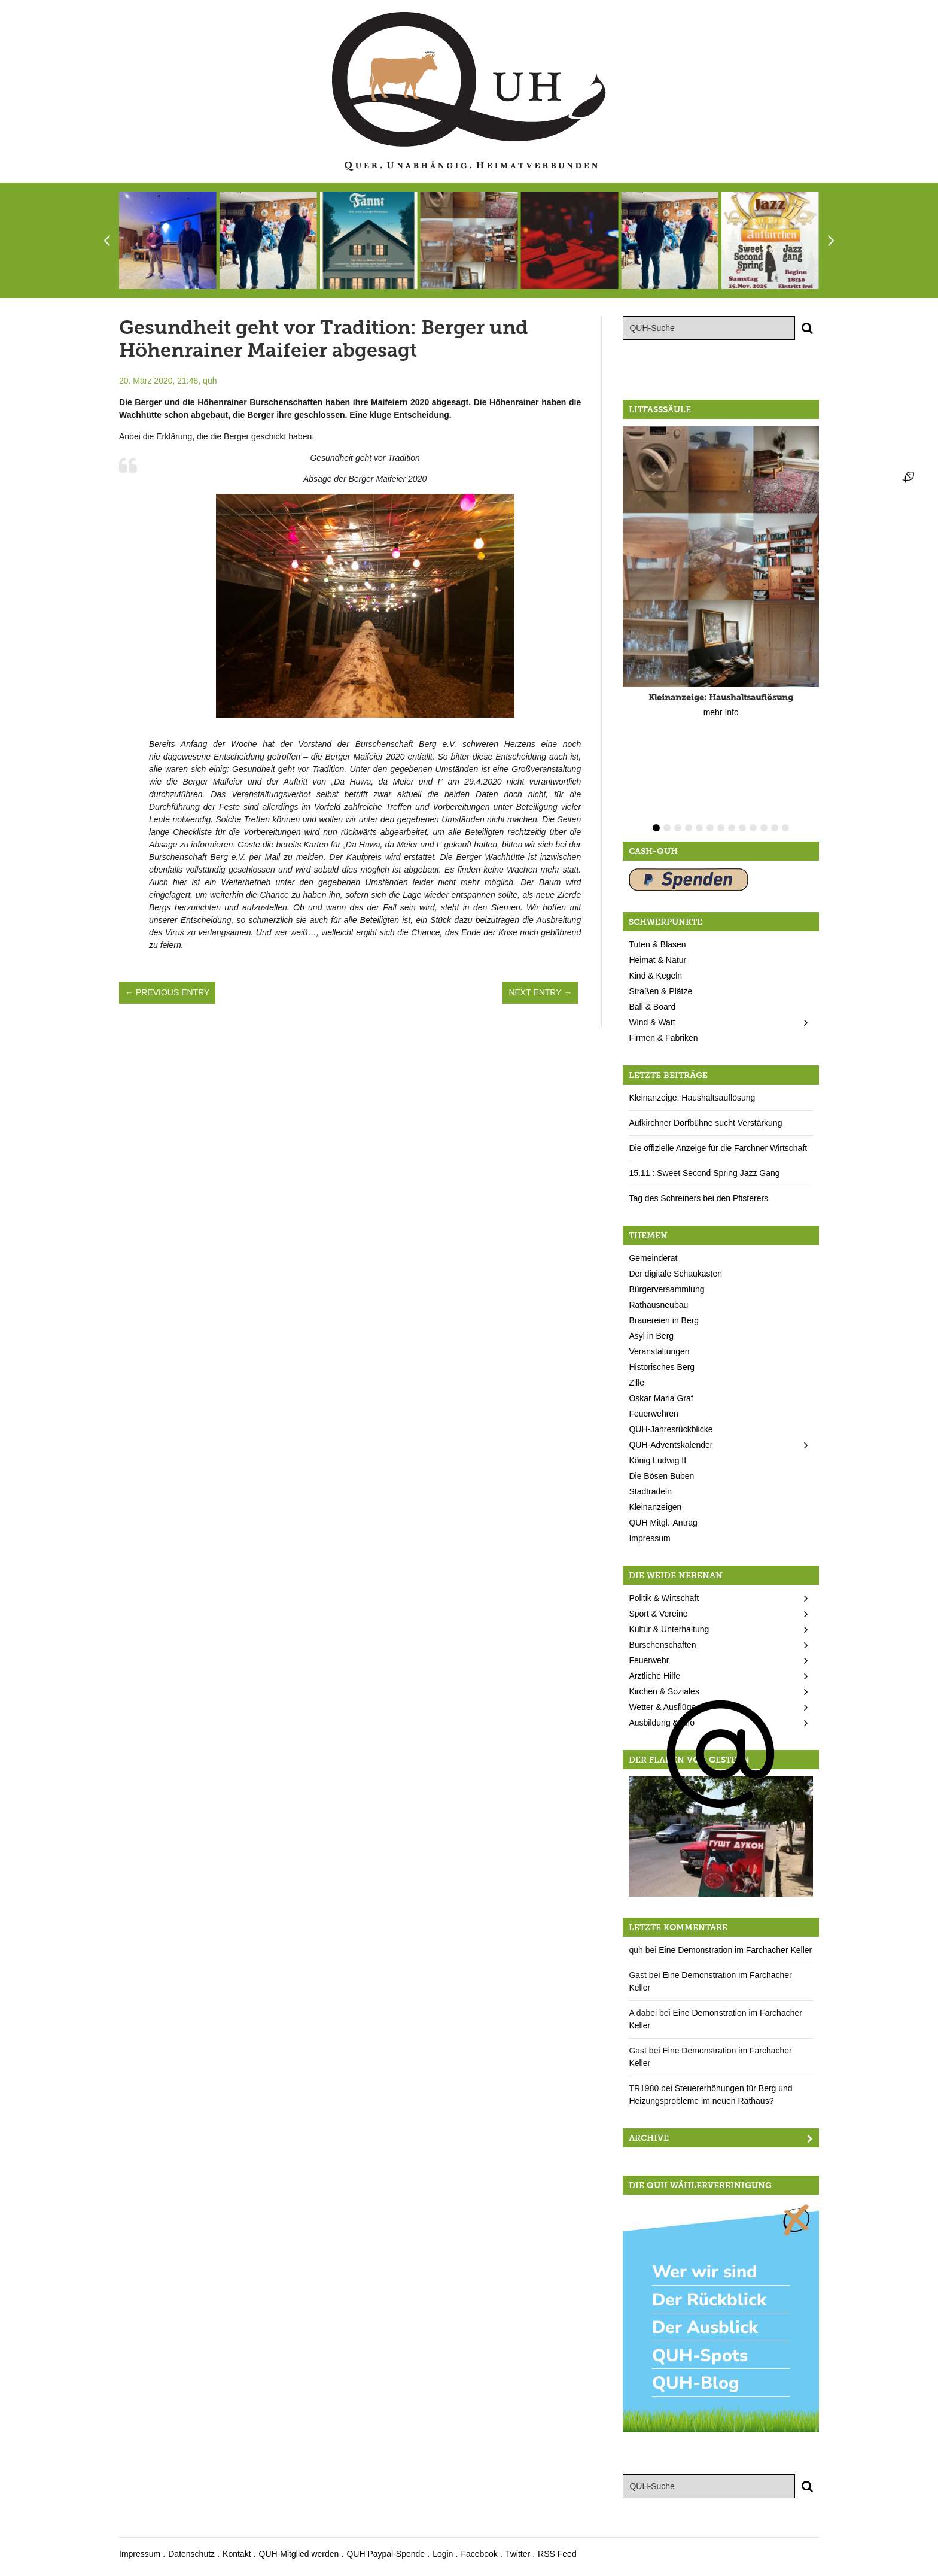  Describe the element at coordinates (720, 1754) in the screenshot. I see `enter an email address` at that location.